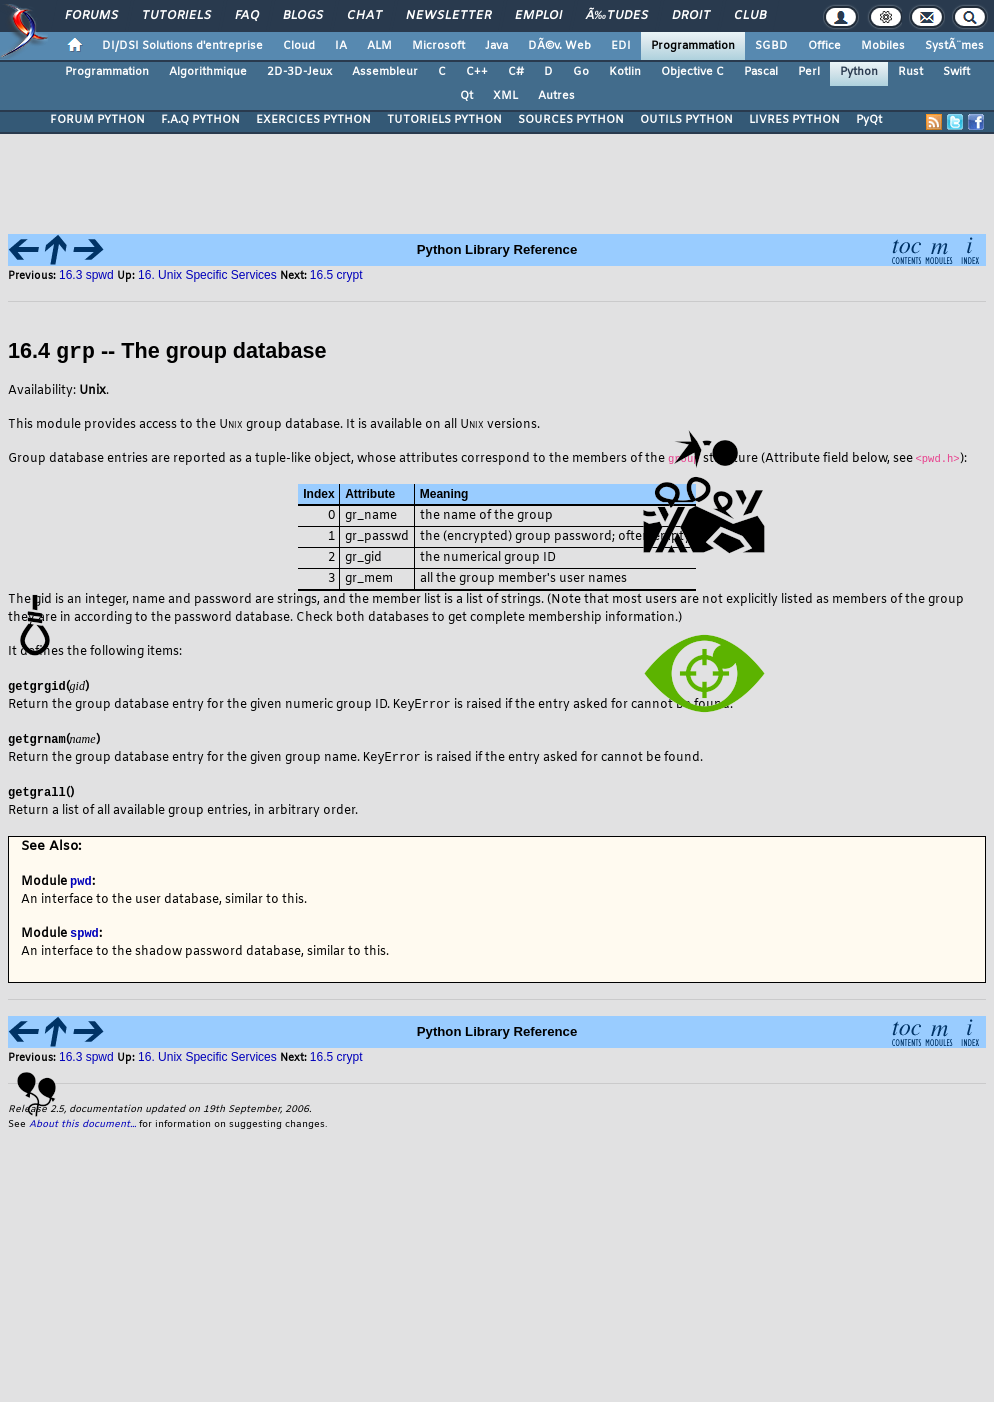 The width and height of the screenshot is (994, 1402). What do you see at coordinates (35, 625) in the screenshot?
I see `indicates a knot or rope-tying feature` at bounding box center [35, 625].